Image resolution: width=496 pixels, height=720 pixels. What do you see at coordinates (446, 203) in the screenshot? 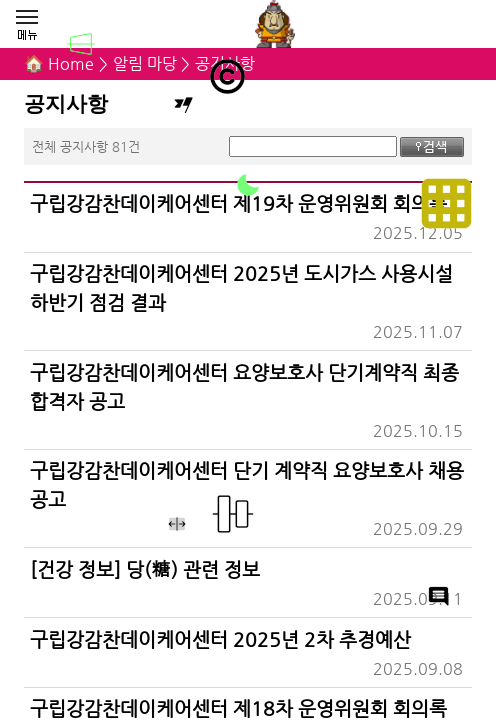
I see `view data in grid or table format` at bounding box center [446, 203].